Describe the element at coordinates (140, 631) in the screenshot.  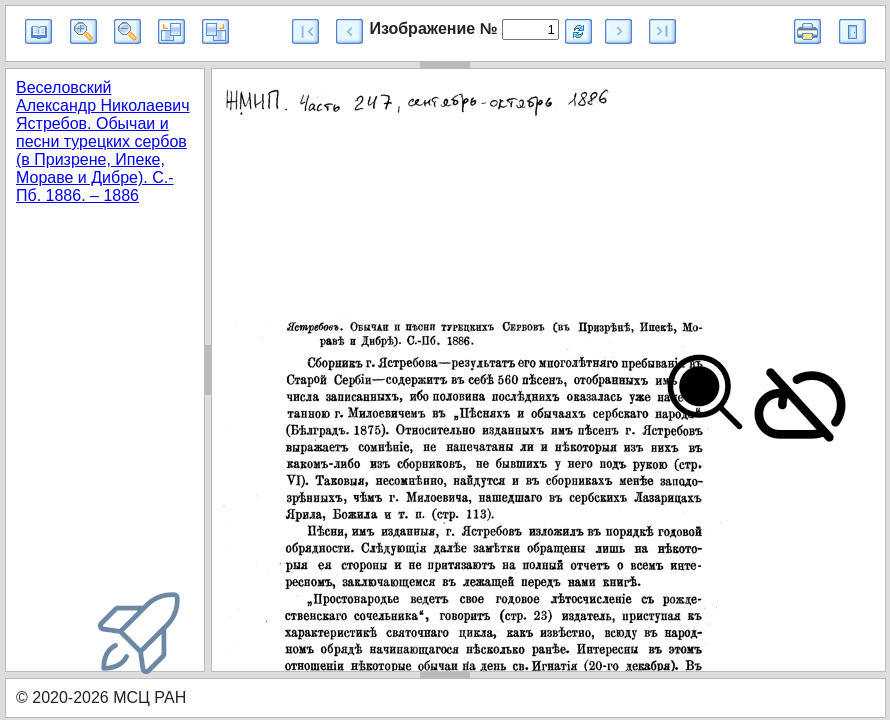
I see `launch or deploy a new project` at that location.